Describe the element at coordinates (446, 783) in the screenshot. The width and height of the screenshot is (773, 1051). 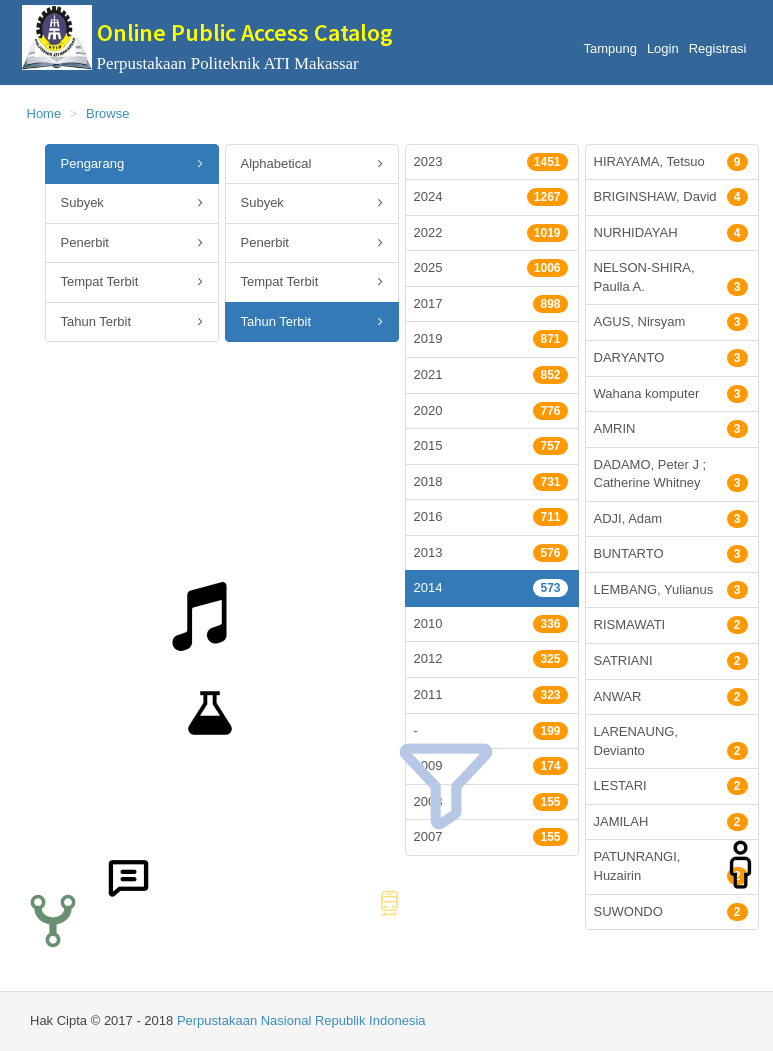
I see `filter or sort content` at that location.